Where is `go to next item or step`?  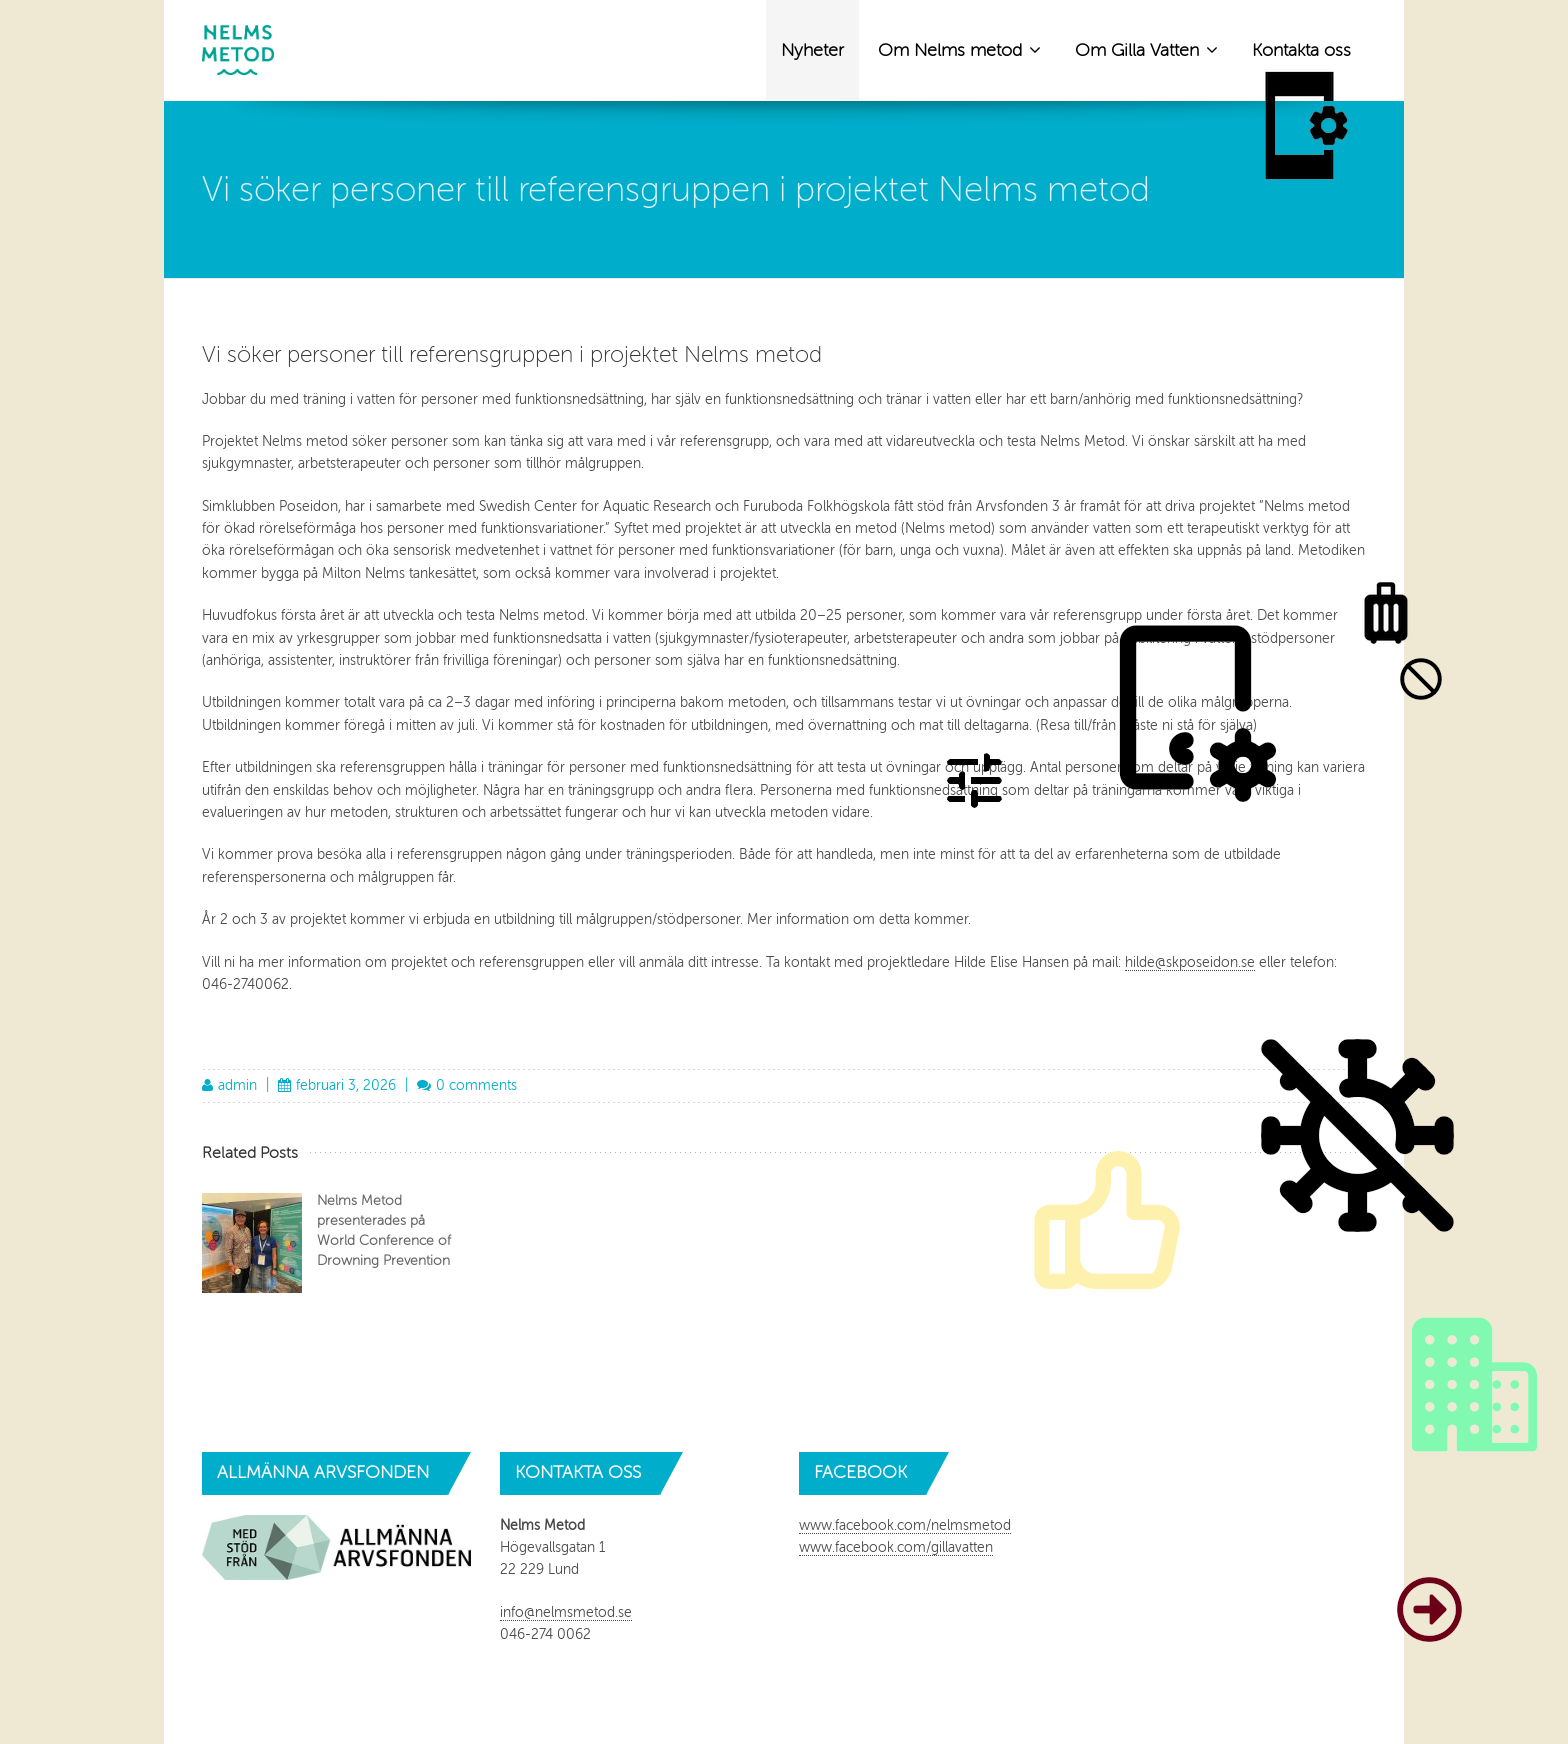 go to next item or step is located at coordinates (1429, 1609).